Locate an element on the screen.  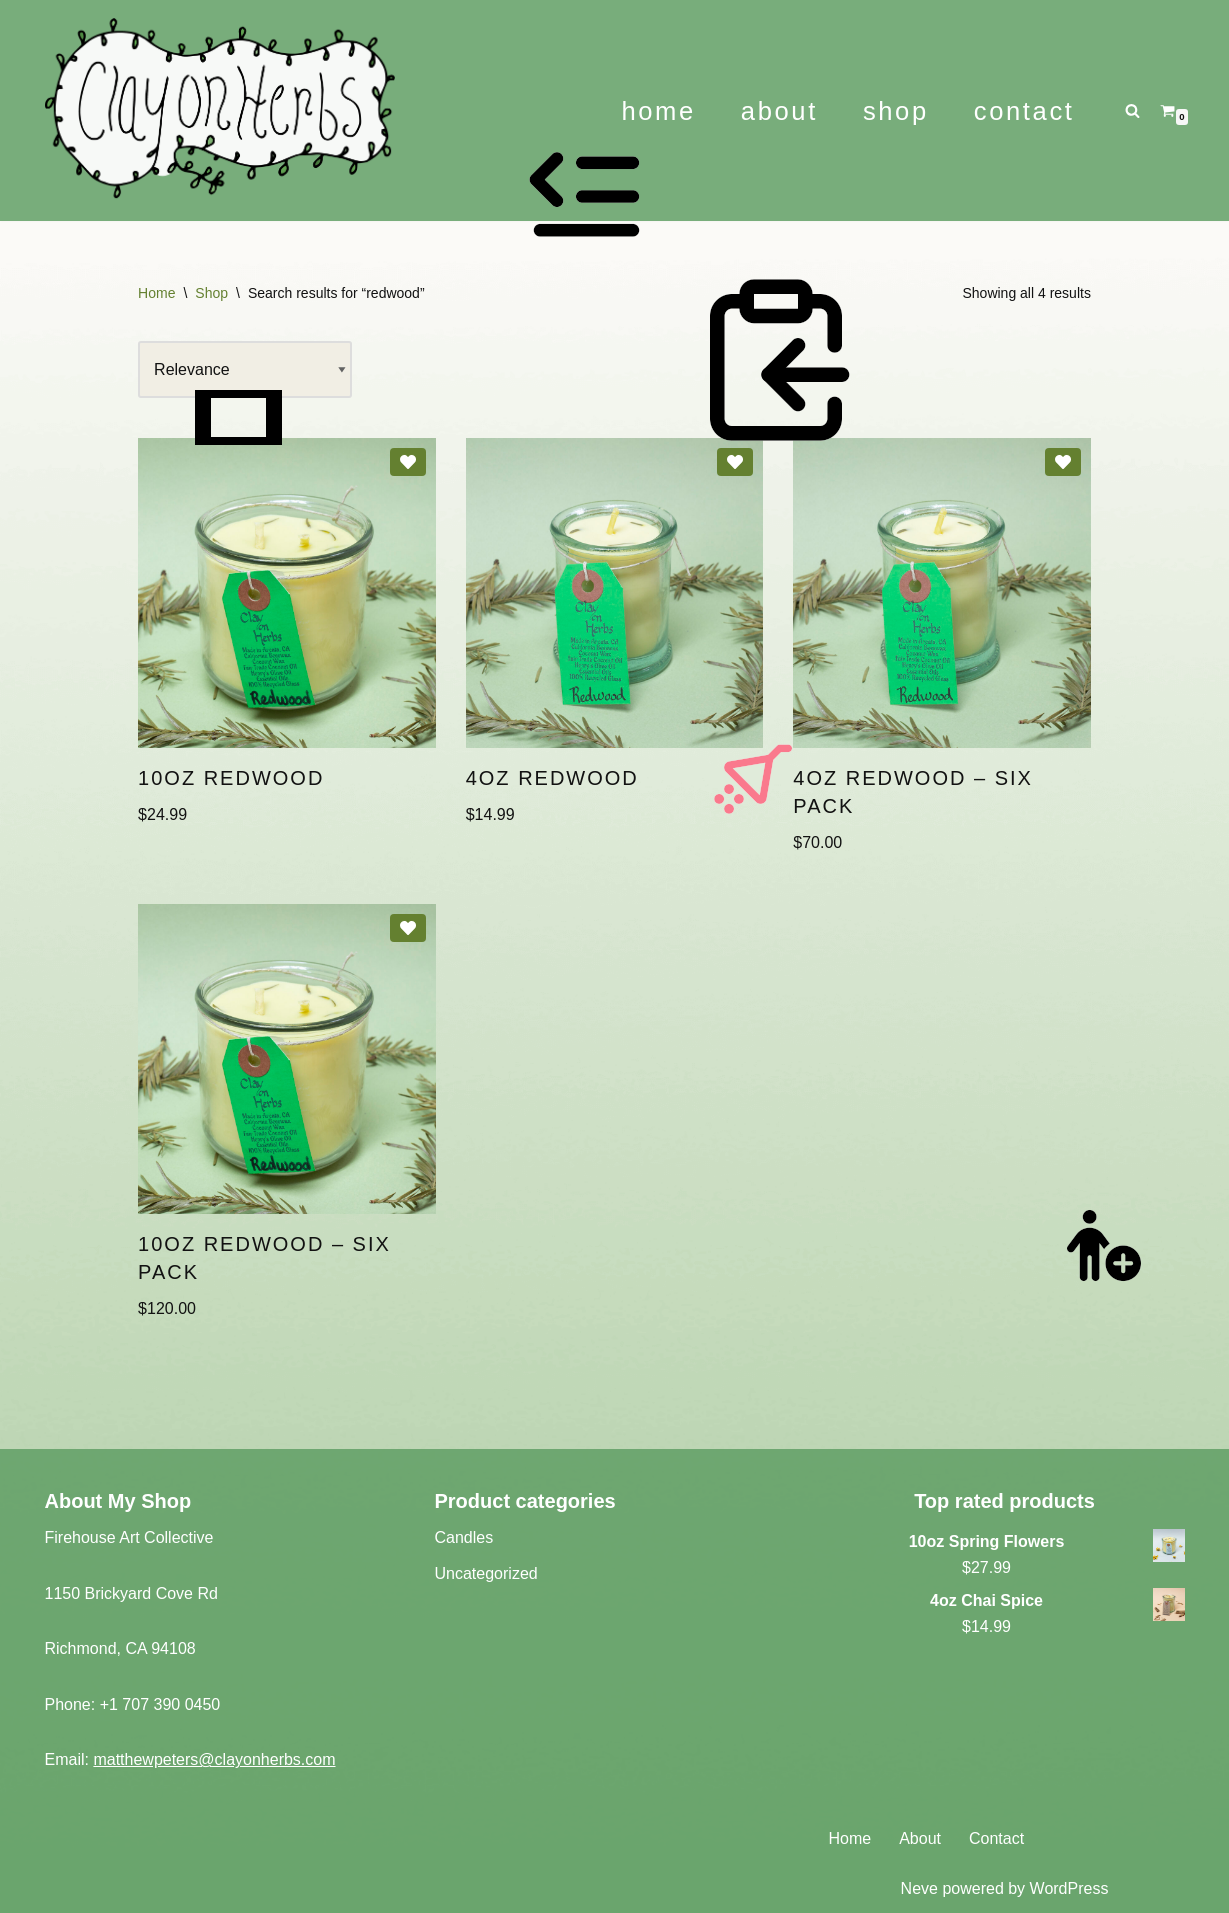
decrease text indentation is located at coordinates (586, 196).